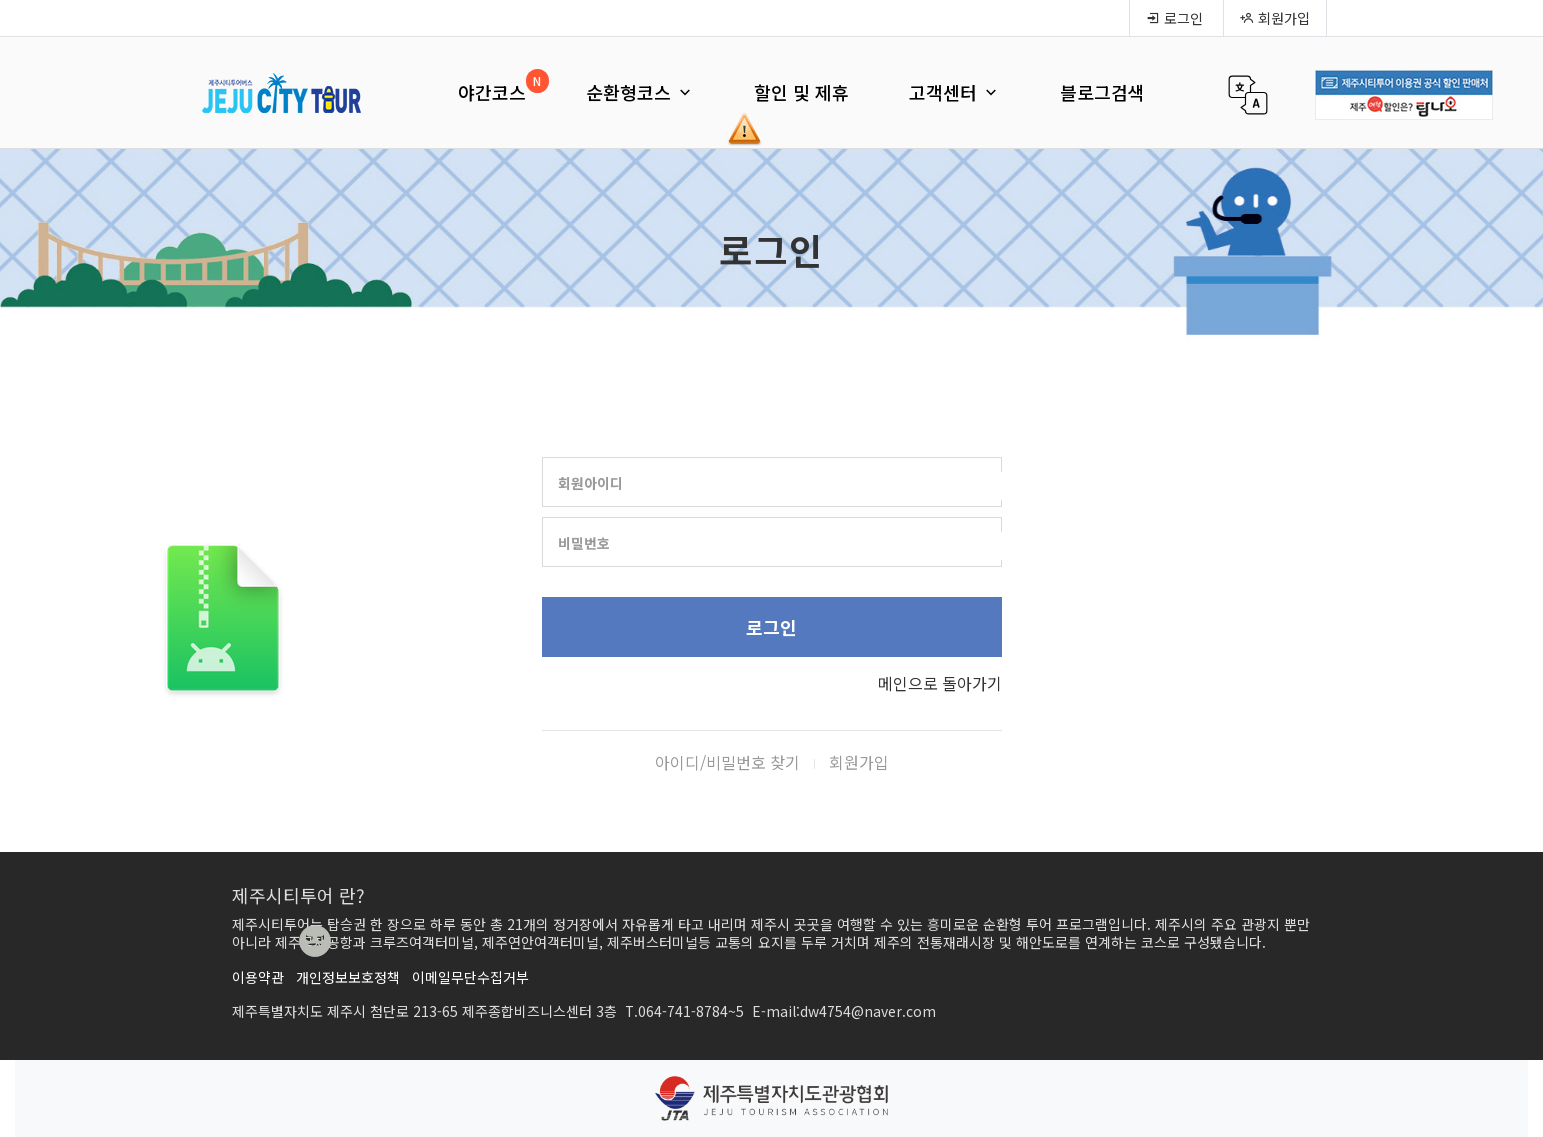 The height and width of the screenshot is (1137, 1543). I want to click on android application package file (APK), so click(223, 621).